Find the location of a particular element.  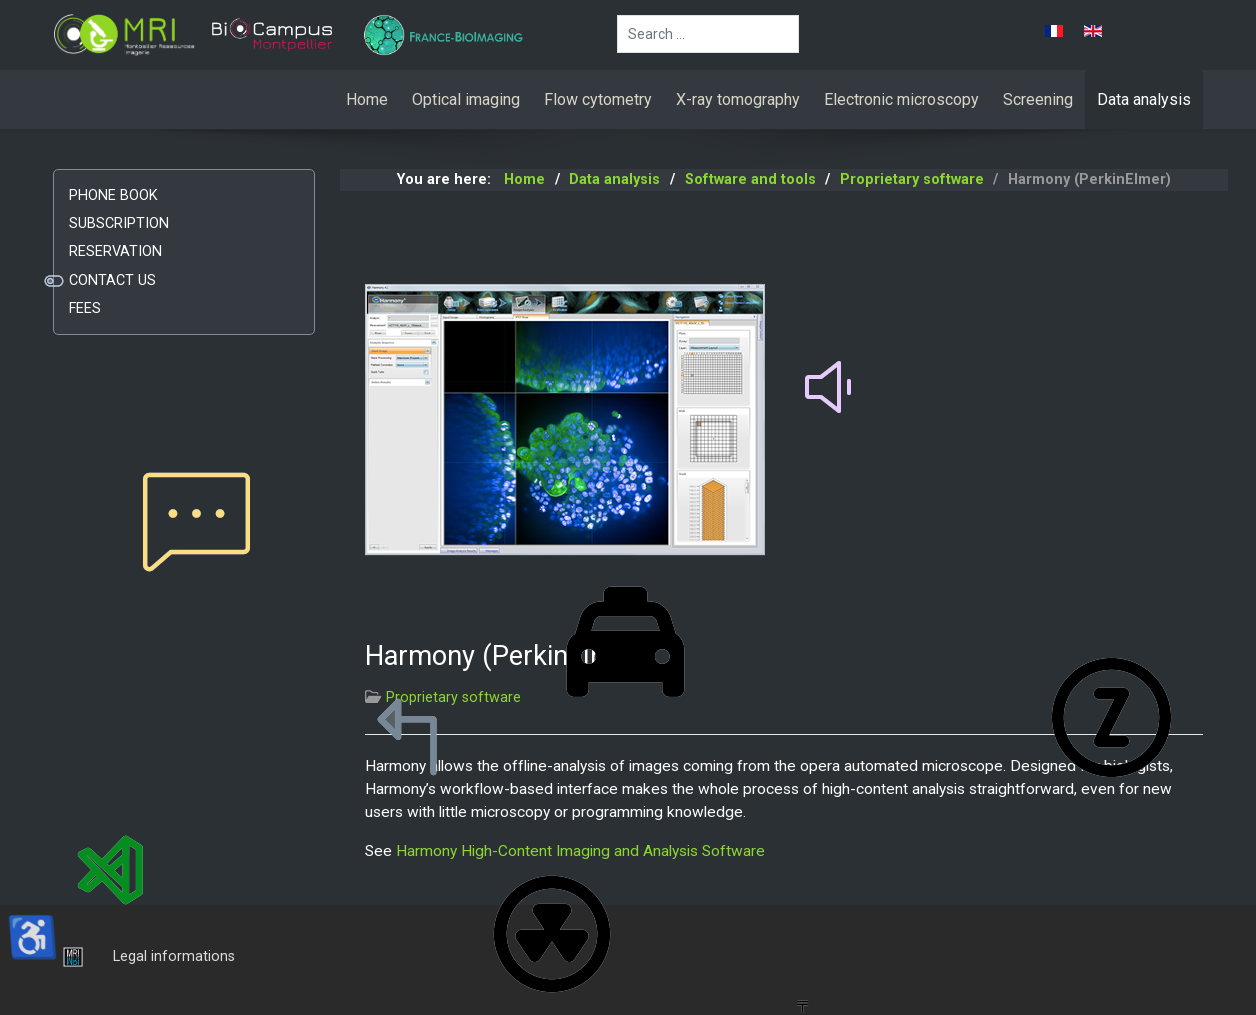

open chat or messaging is located at coordinates (196, 513).